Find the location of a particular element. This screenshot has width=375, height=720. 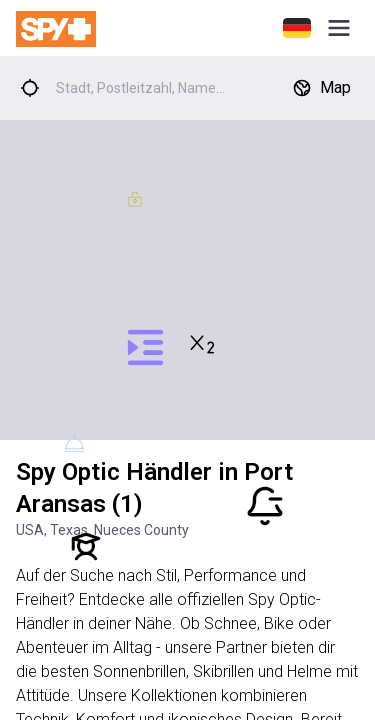

remove a notification is located at coordinates (265, 506).